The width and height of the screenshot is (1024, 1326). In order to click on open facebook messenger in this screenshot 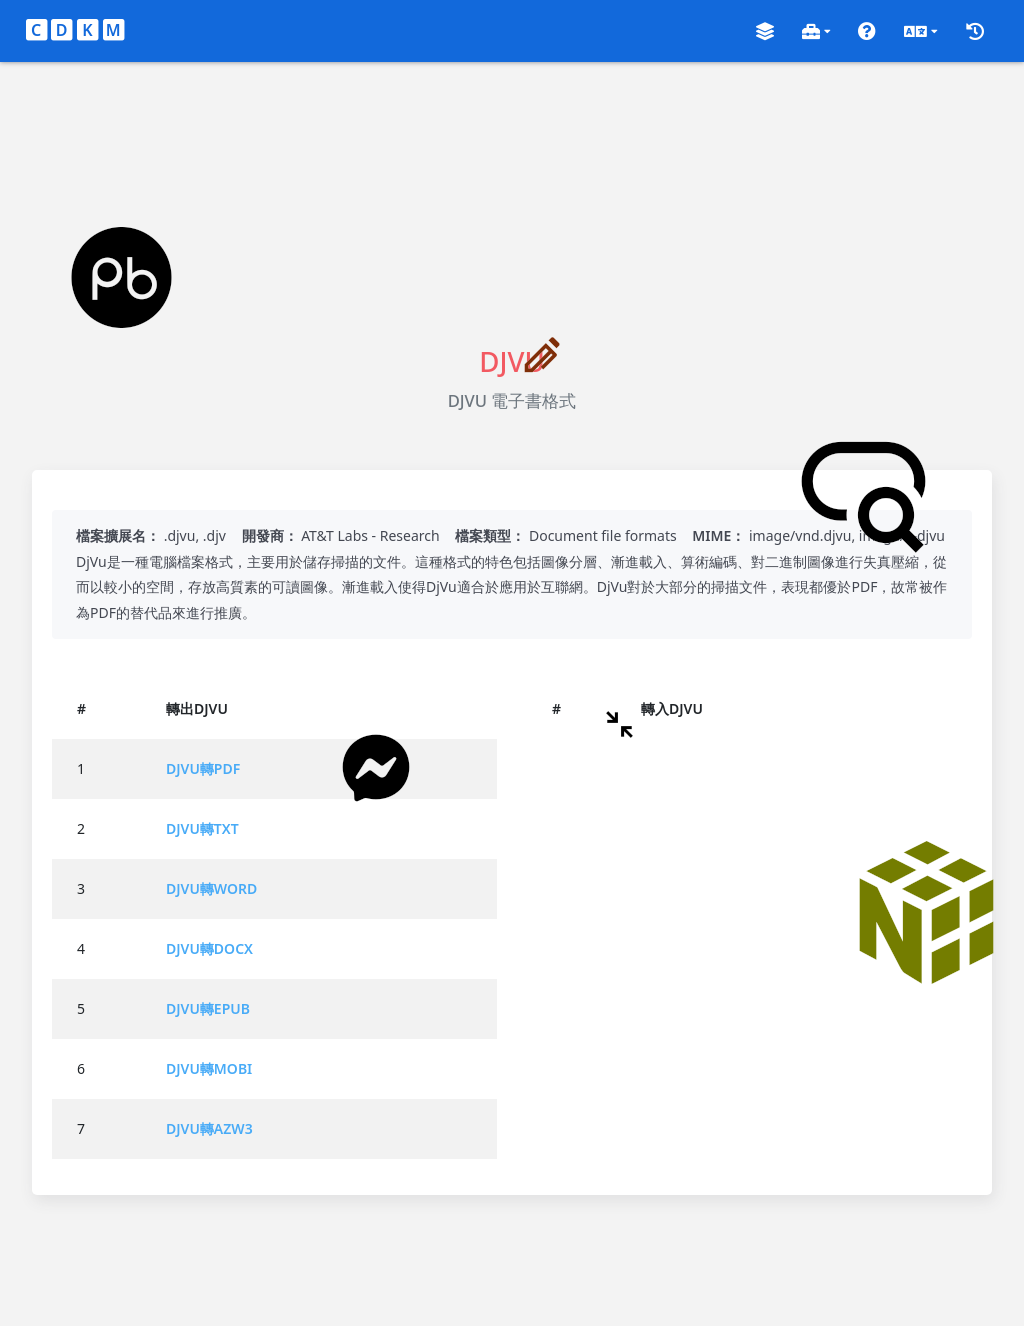, I will do `click(376, 768)`.